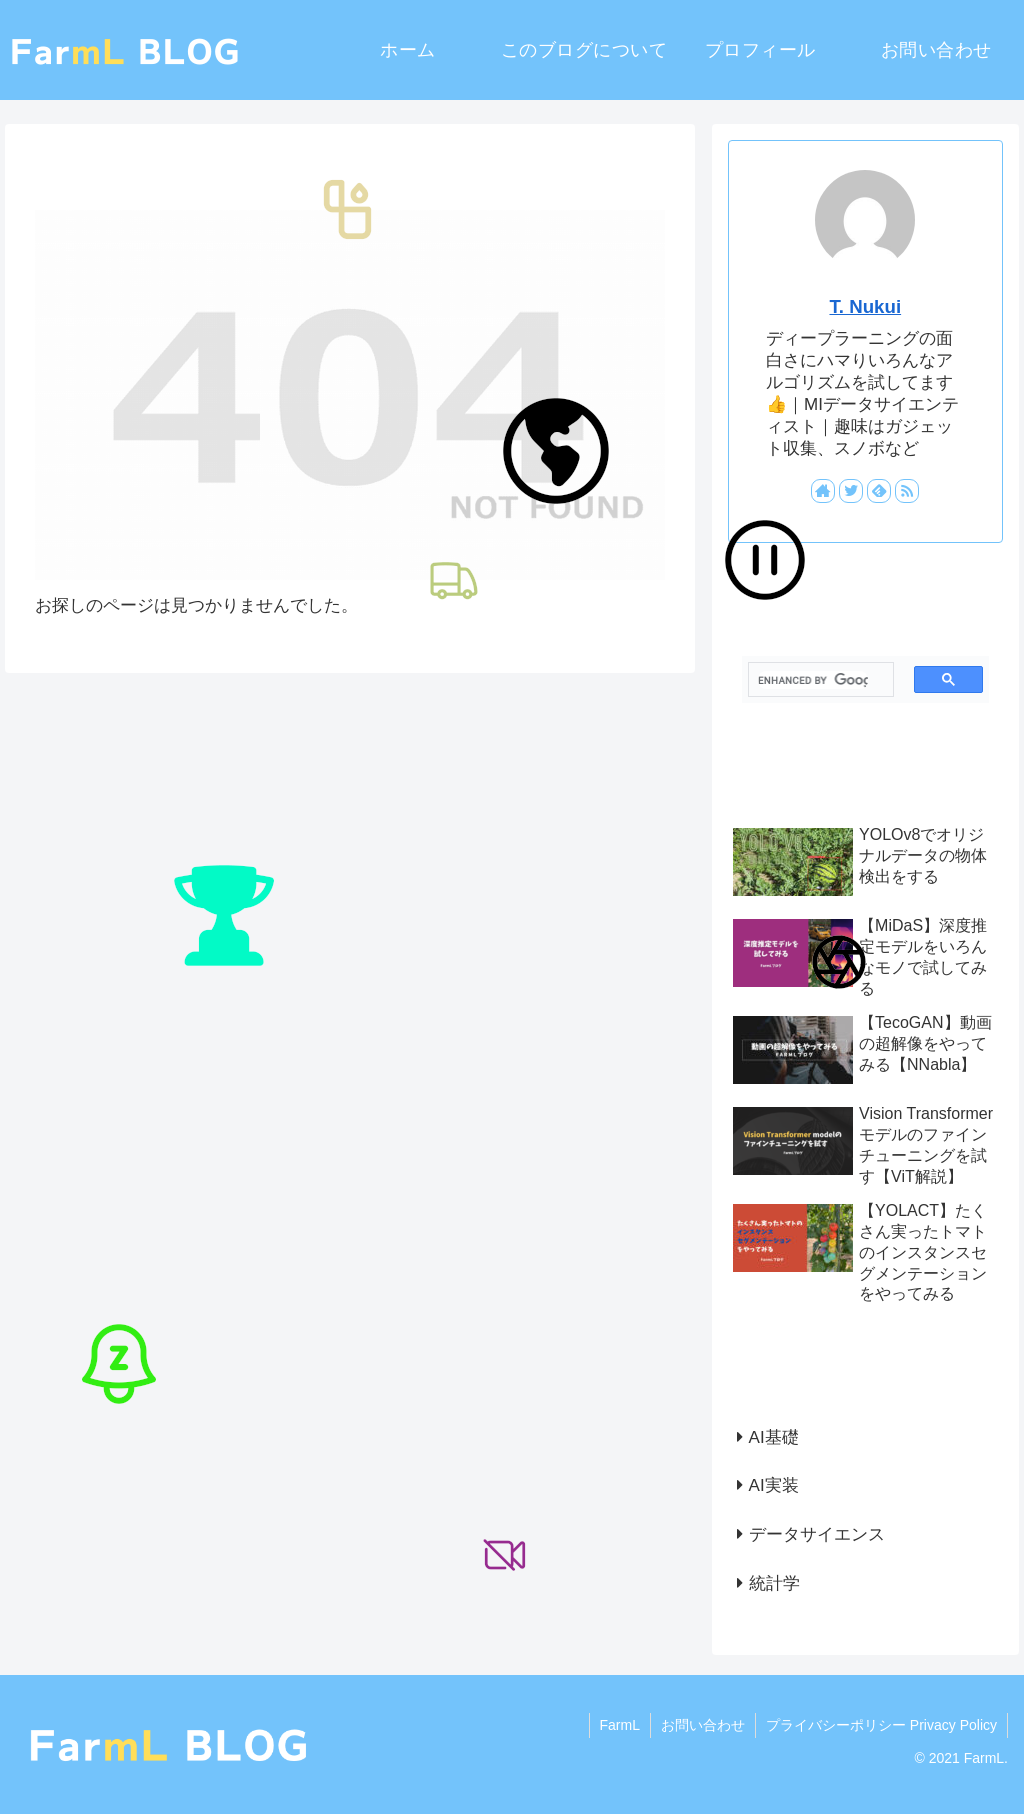 The width and height of the screenshot is (1024, 1814). I want to click on ignite or activate a feature, so click(347, 209).